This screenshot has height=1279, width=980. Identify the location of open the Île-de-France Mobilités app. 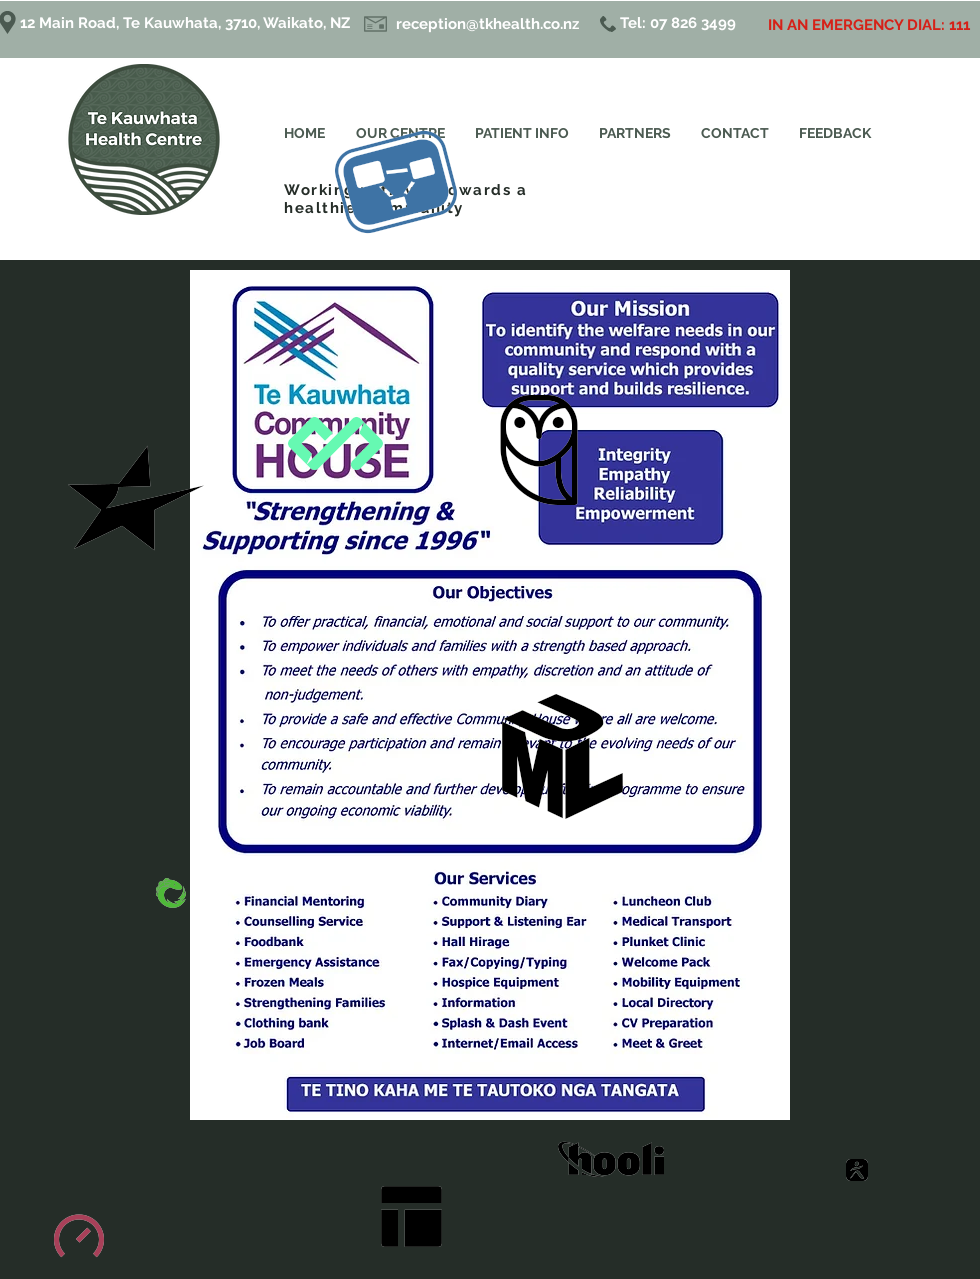
(857, 1170).